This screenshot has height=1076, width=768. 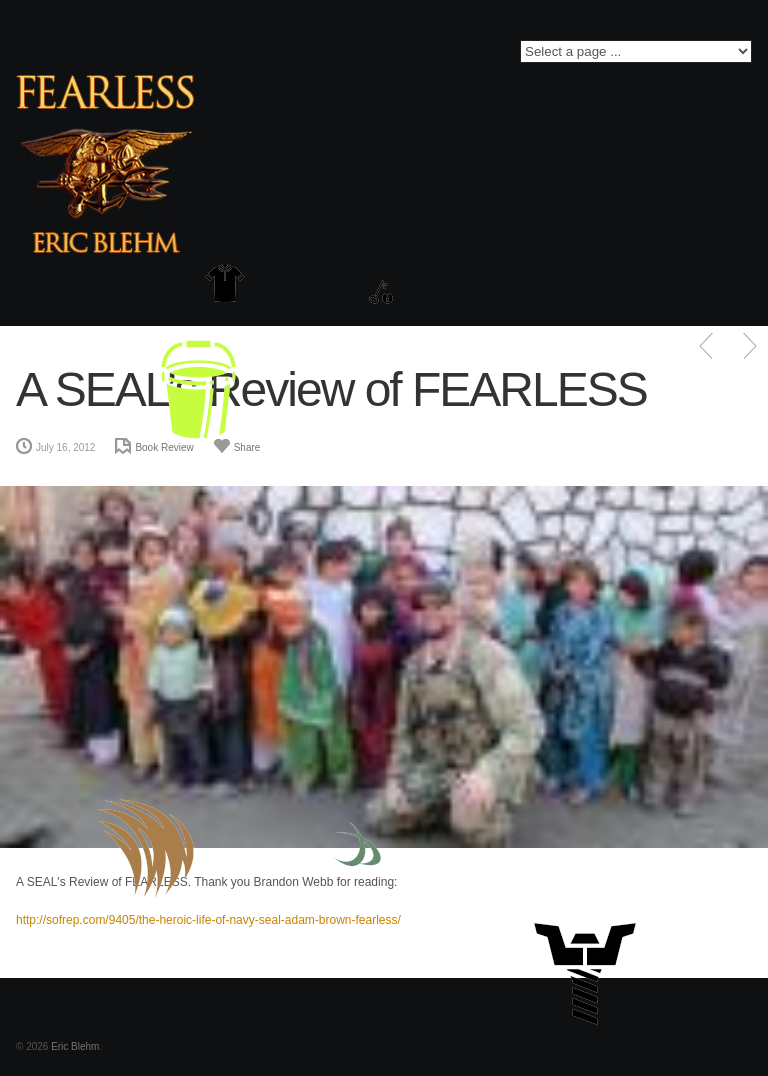 What do you see at coordinates (198, 386) in the screenshot?
I see `empty inventory slot or container` at bounding box center [198, 386].